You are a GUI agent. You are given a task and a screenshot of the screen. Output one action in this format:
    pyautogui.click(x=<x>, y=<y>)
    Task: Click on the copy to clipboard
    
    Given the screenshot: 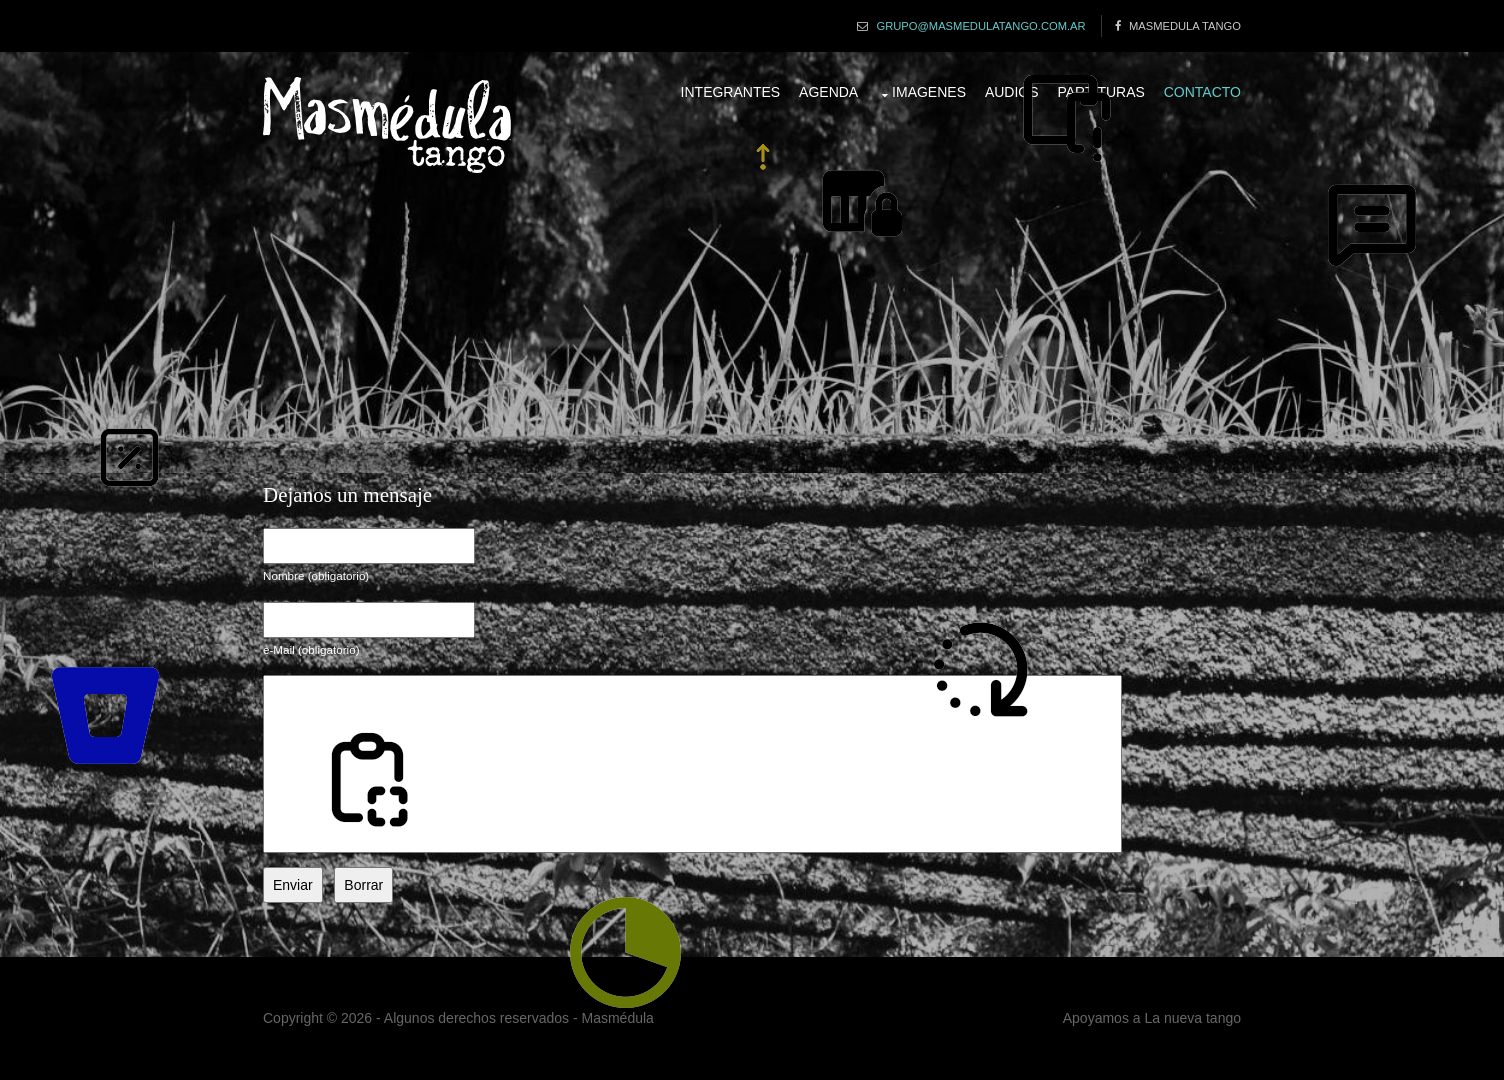 What is the action you would take?
    pyautogui.click(x=367, y=777)
    